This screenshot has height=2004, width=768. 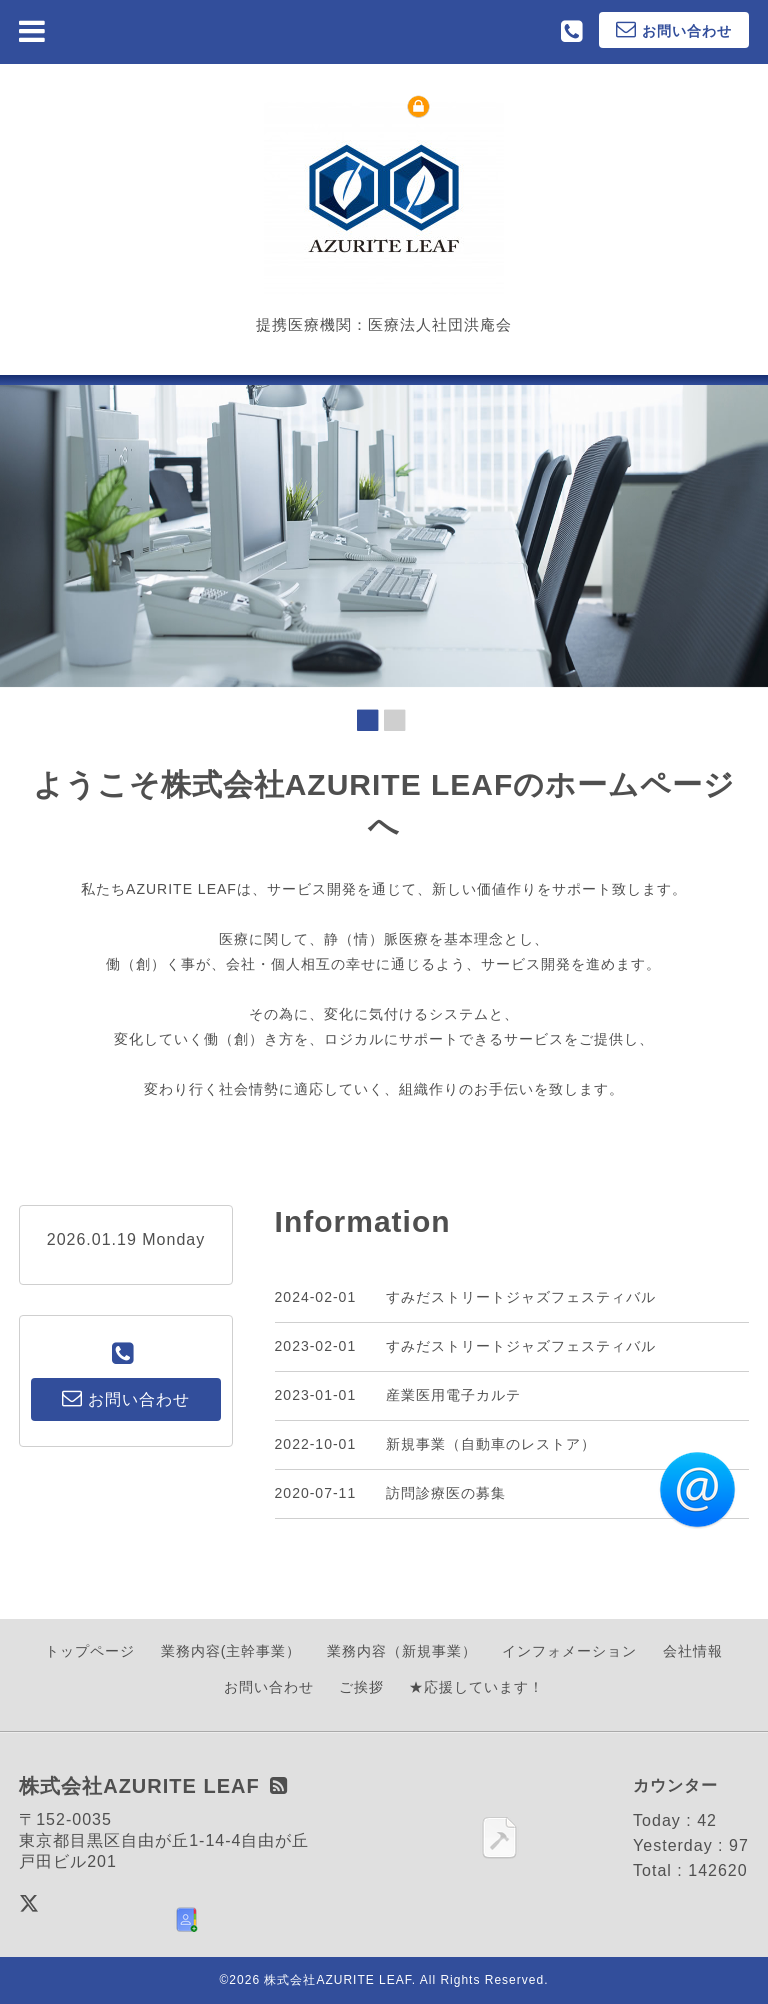 What do you see at coordinates (418, 106) in the screenshot?
I see `indicates a file or folder is read-only` at bounding box center [418, 106].